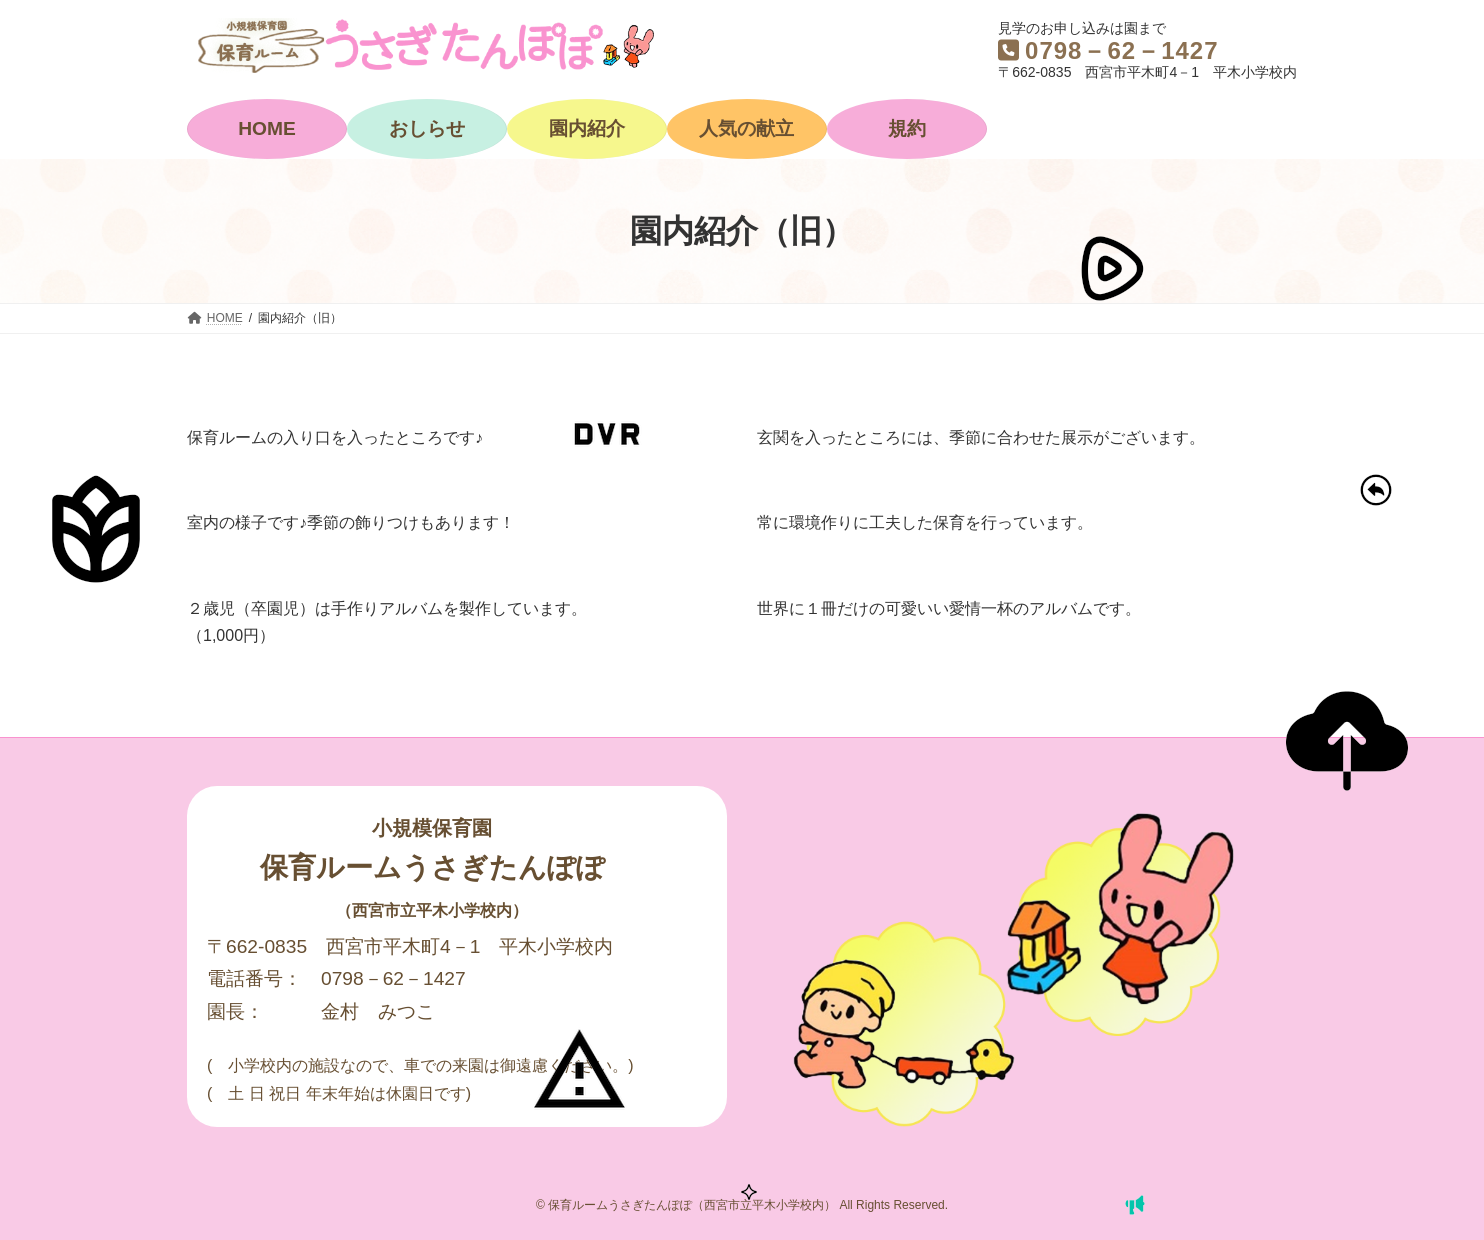  I want to click on indicates grain or wheat-based ingredients, so click(96, 531).